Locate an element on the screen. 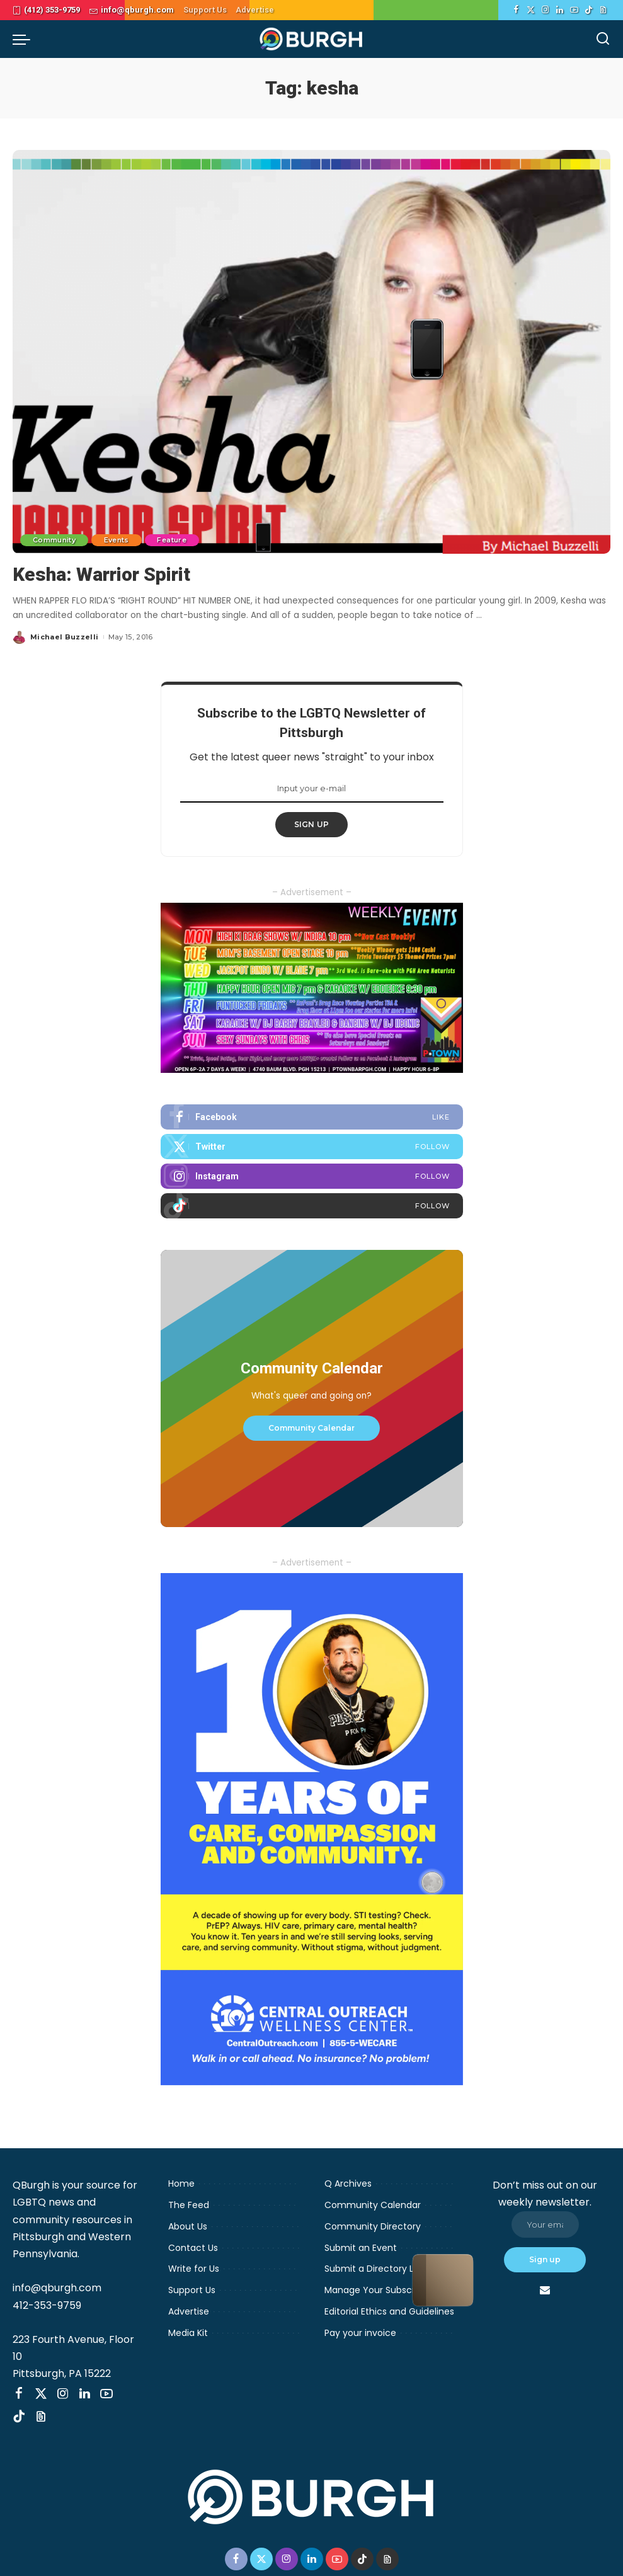 The image size is (623, 2576). indicates clear weather conditions at night is located at coordinates (432, 1882).